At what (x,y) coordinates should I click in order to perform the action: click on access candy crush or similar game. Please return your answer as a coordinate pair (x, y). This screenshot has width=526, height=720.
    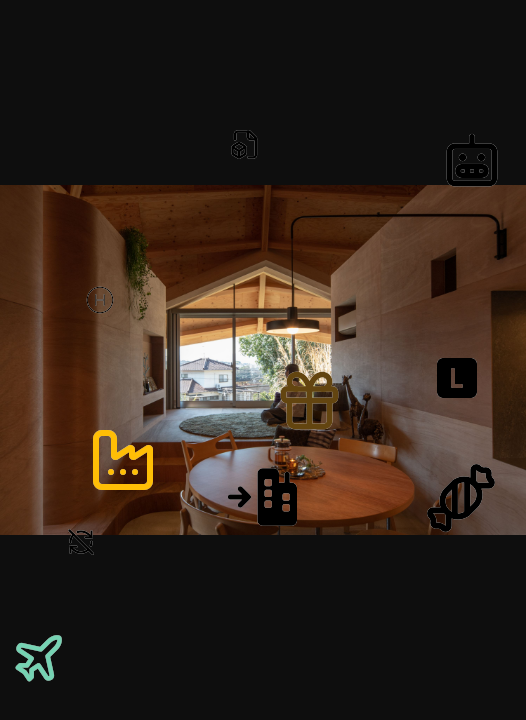
    Looking at the image, I should click on (461, 498).